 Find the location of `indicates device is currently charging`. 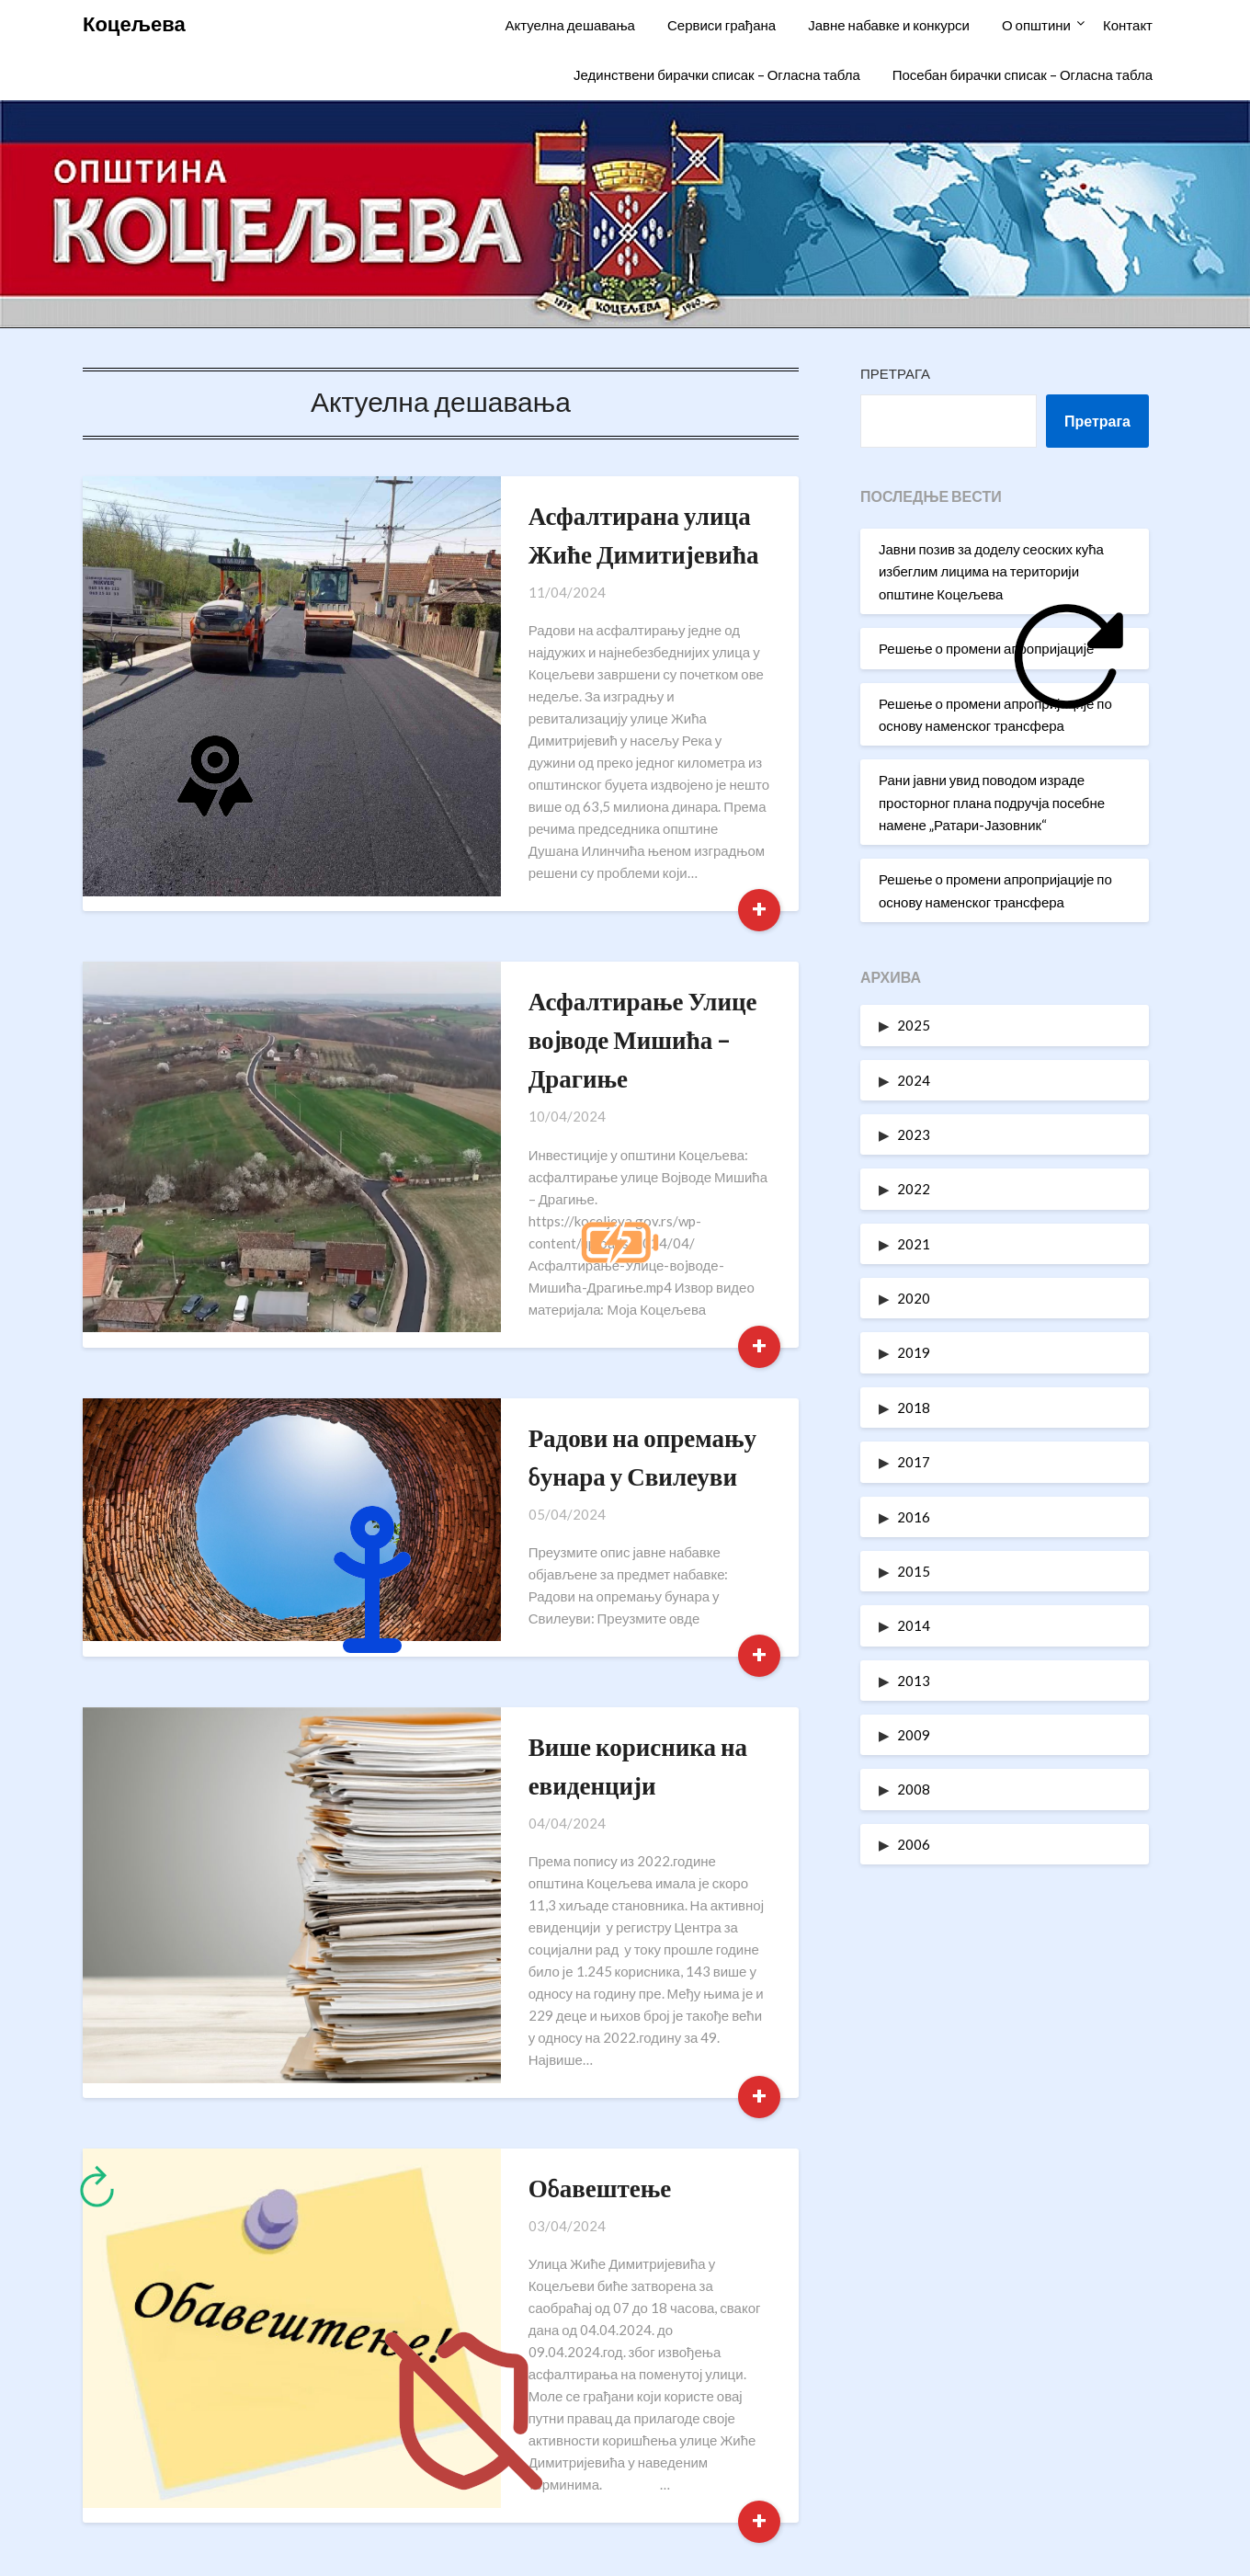

indicates device is currently charging is located at coordinates (619, 1242).